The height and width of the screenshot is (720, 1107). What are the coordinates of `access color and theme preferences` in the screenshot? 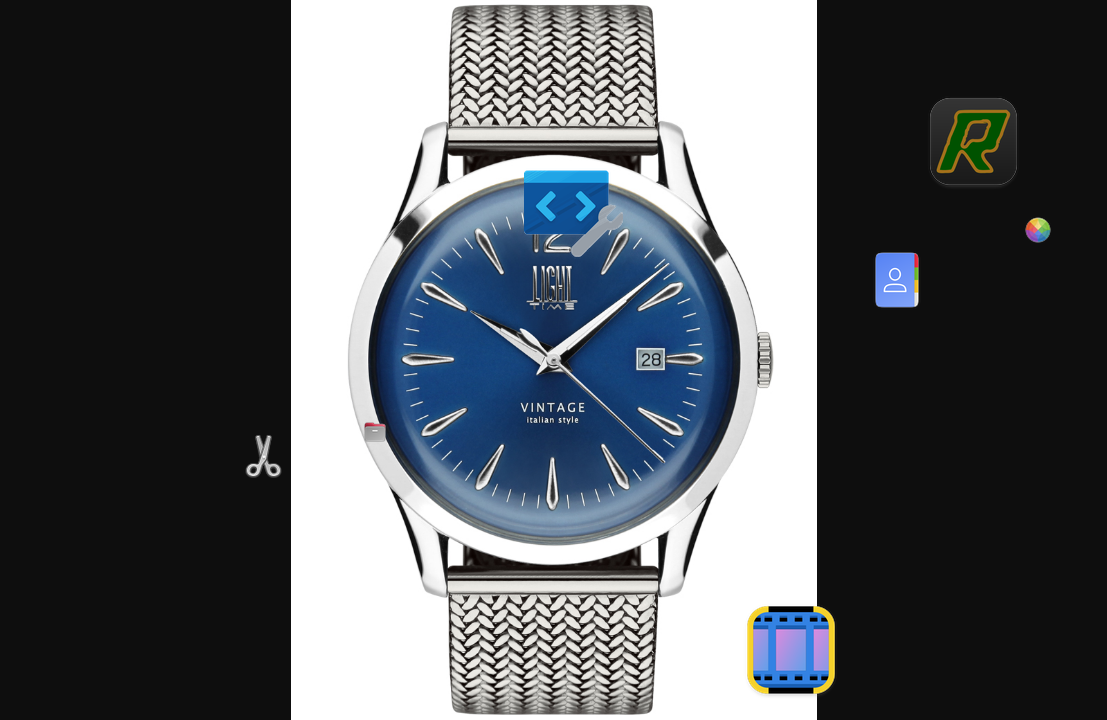 It's located at (1038, 230).